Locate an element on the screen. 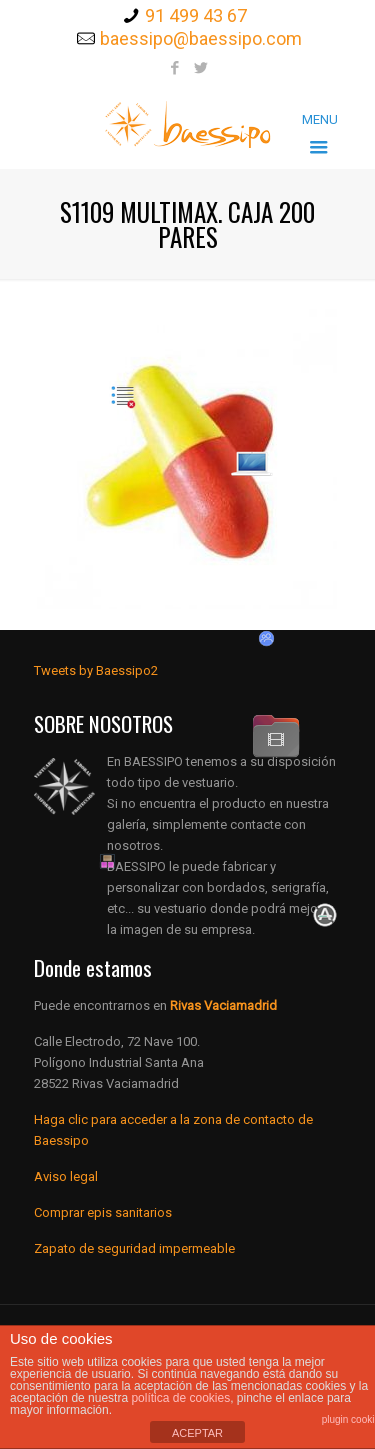 The height and width of the screenshot is (1449, 375). open your videos folder is located at coordinates (276, 736).